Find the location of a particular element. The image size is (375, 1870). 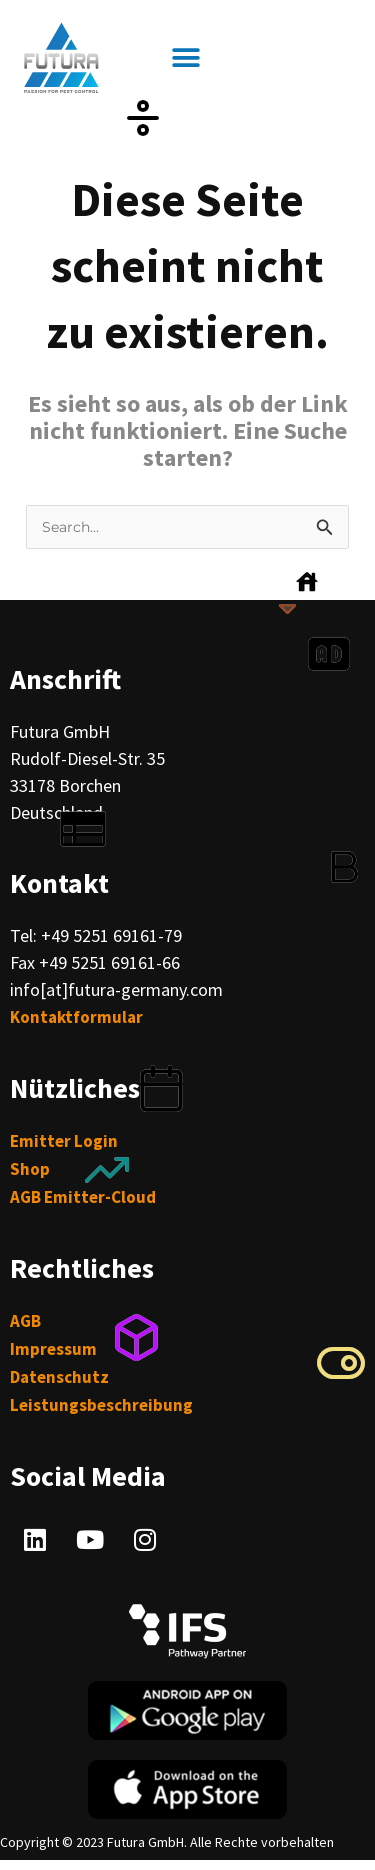

view trending or popular content is located at coordinates (107, 1170).